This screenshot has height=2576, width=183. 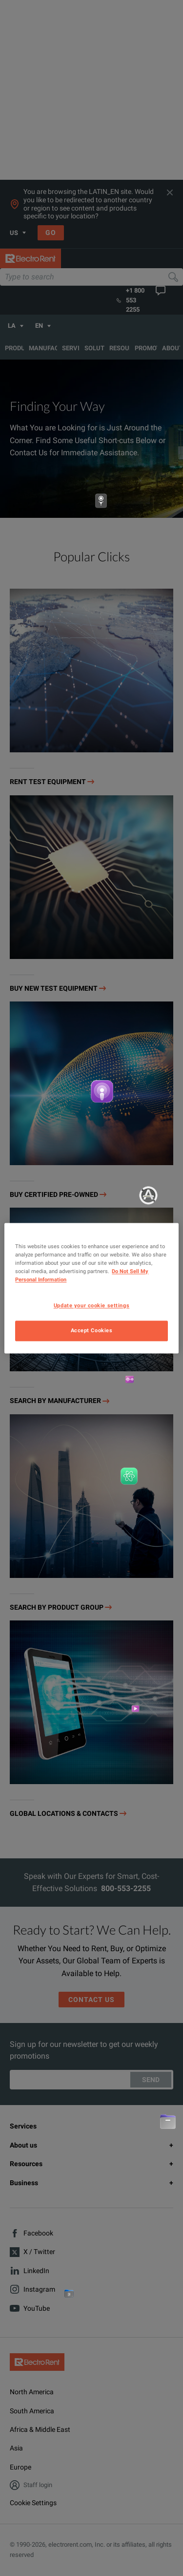 What do you see at coordinates (129, 1379) in the screenshot?
I see `open the audio recorder app` at bounding box center [129, 1379].